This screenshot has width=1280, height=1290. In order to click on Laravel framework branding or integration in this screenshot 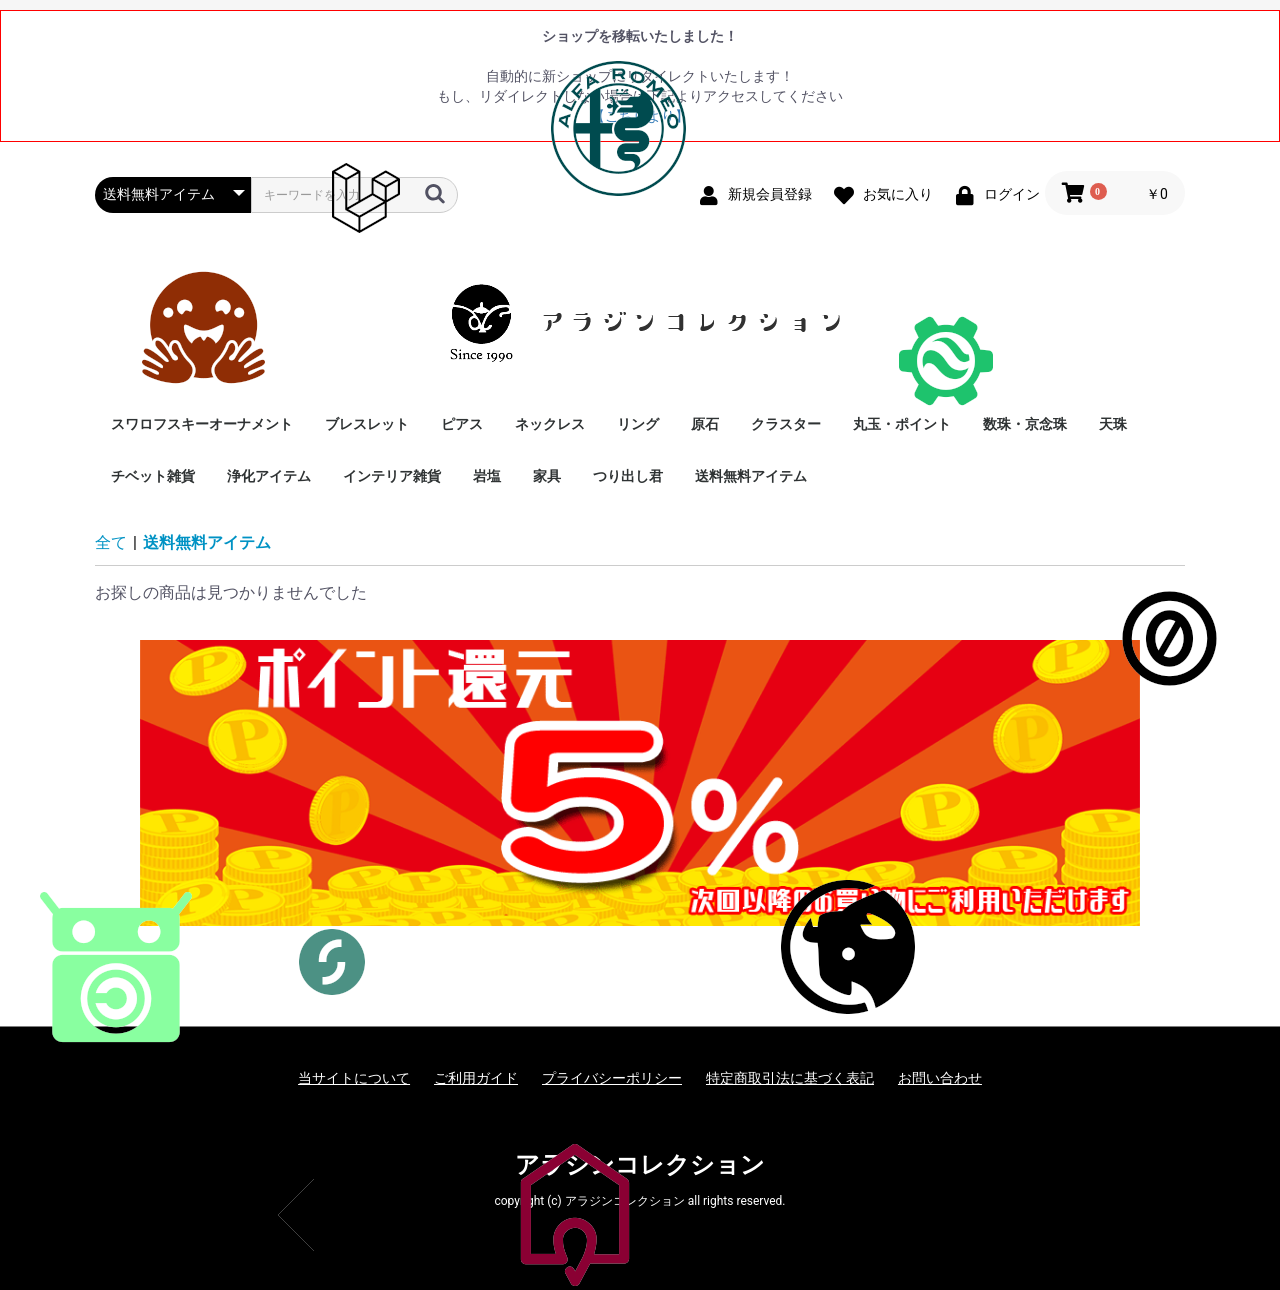, I will do `click(366, 198)`.